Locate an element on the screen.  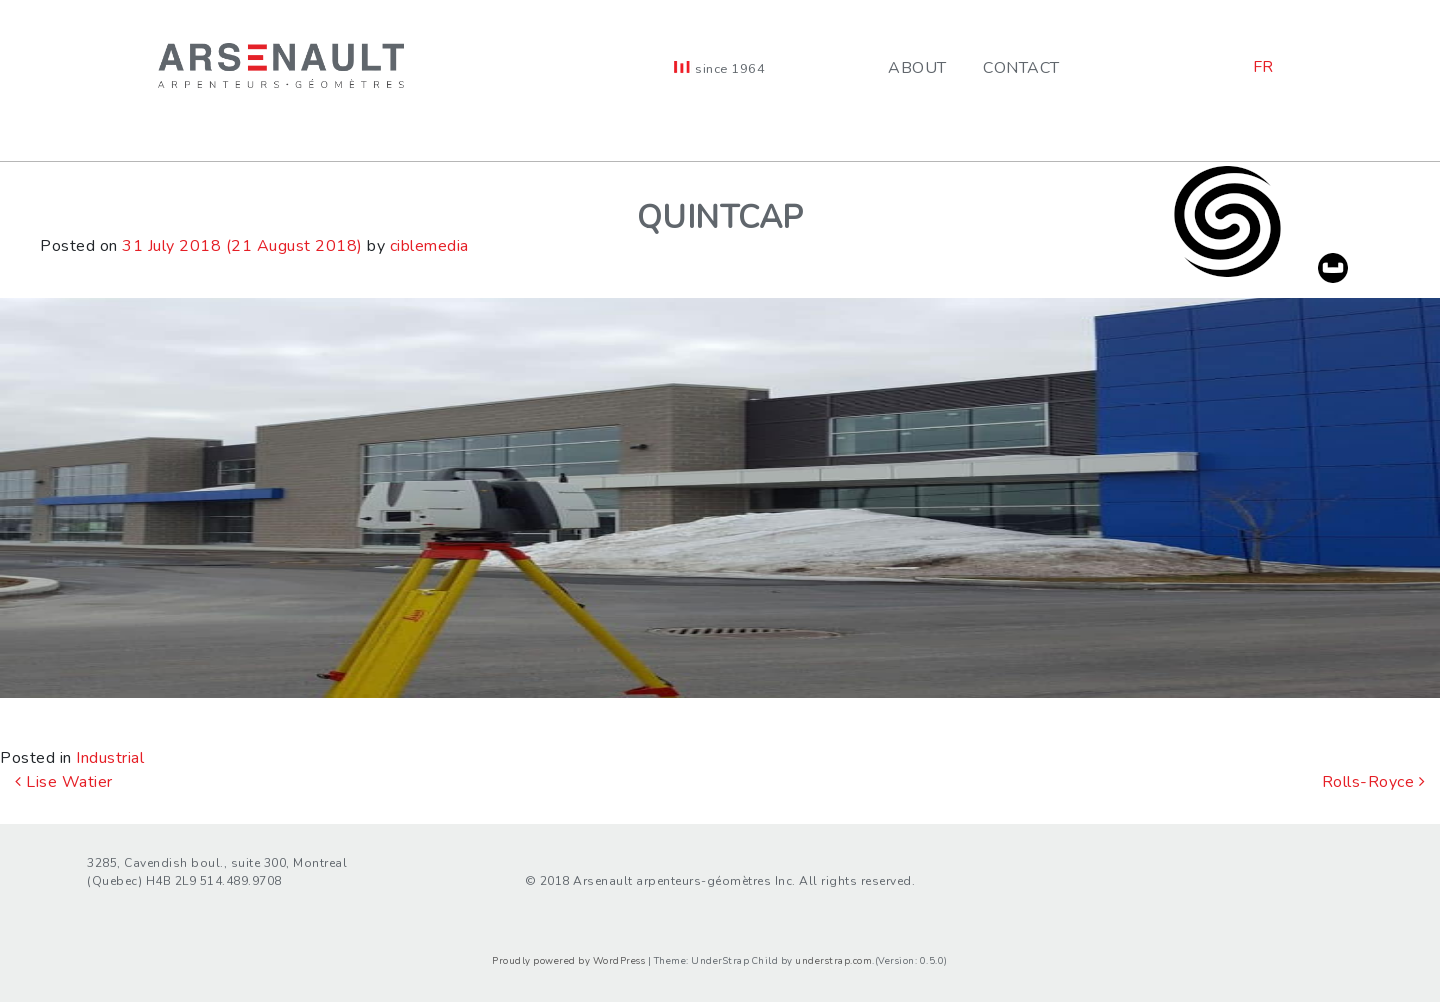
Laravel Nova administration panel logo is located at coordinates (1227, 221).